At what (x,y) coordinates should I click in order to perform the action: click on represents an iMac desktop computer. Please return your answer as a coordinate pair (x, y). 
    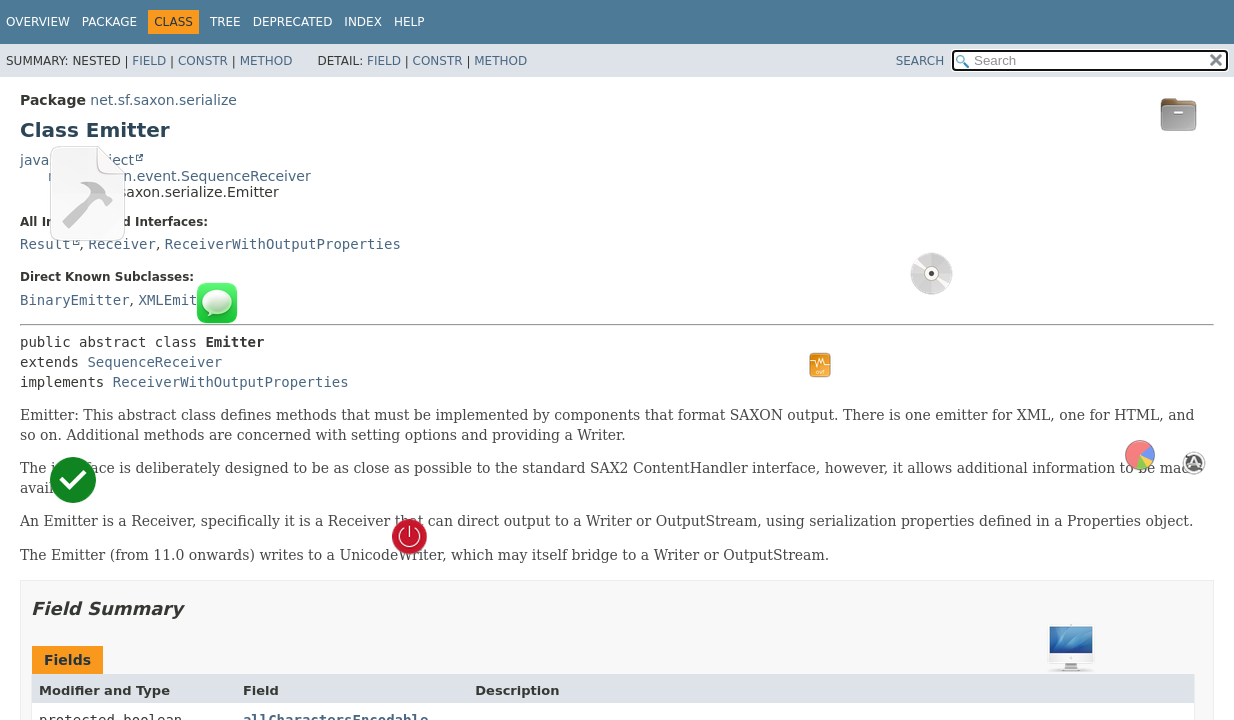
    Looking at the image, I should click on (1071, 645).